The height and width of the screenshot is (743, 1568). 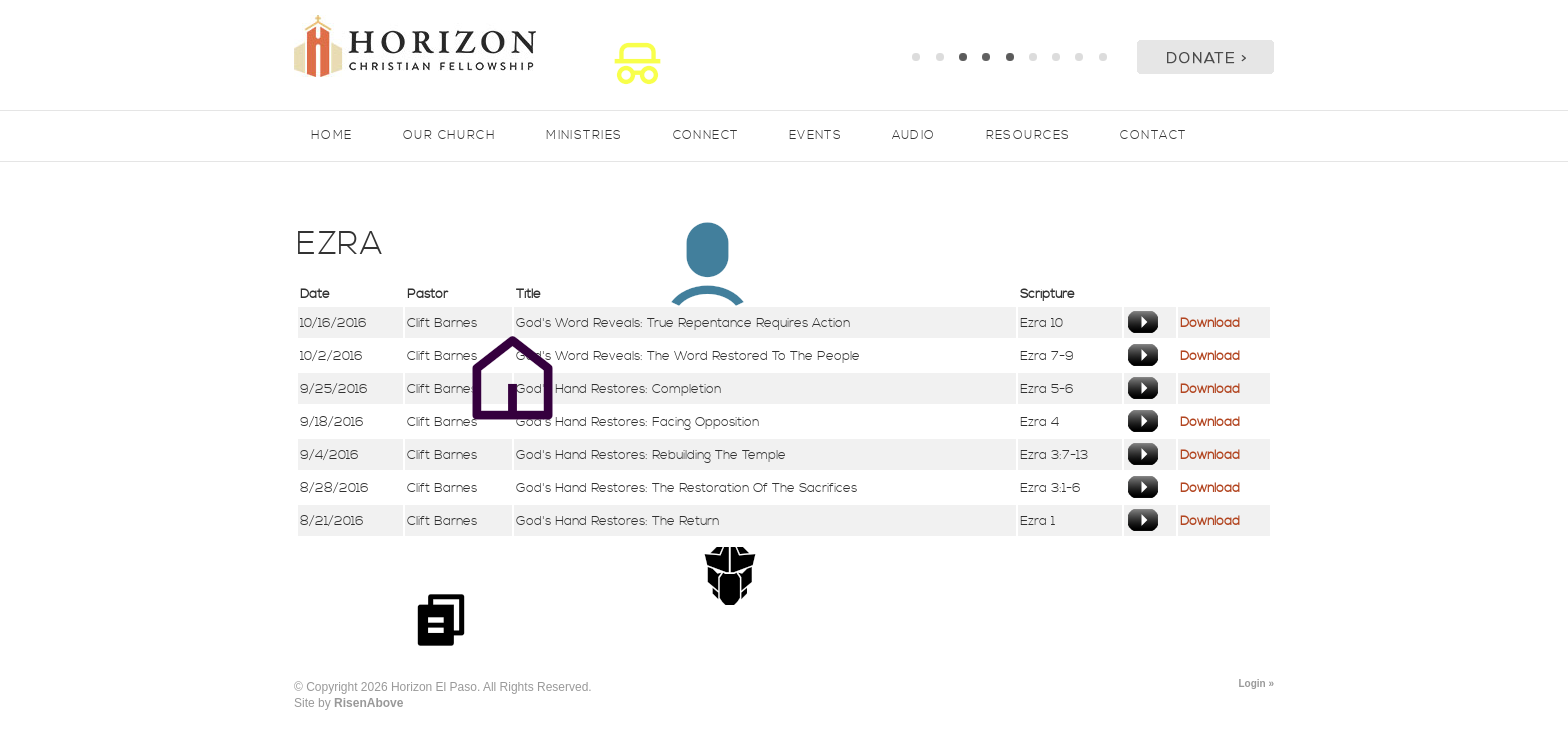 I want to click on view your profile, so click(x=707, y=264).